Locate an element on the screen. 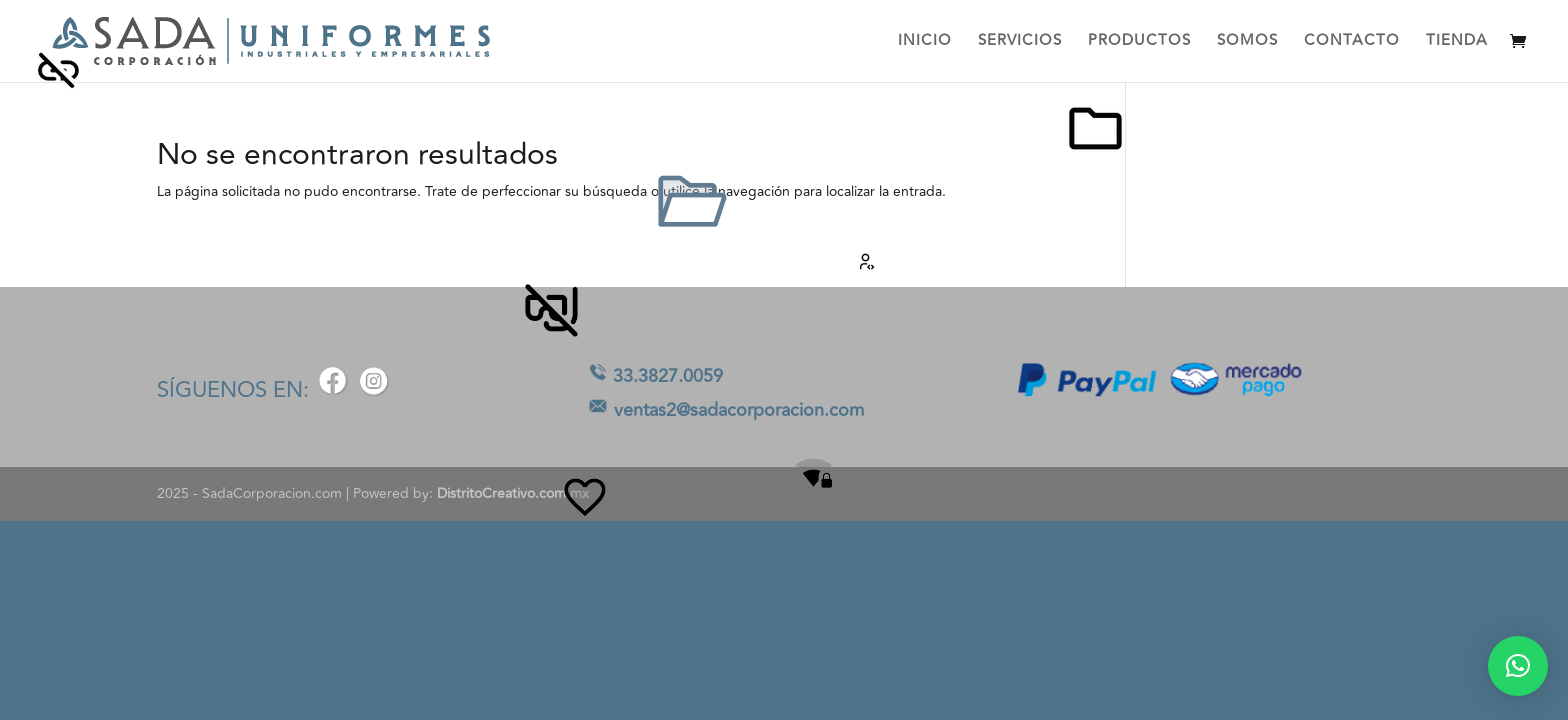 The width and height of the screenshot is (1568, 720). access a folder to view its contents is located at coordinates (1095, 128).